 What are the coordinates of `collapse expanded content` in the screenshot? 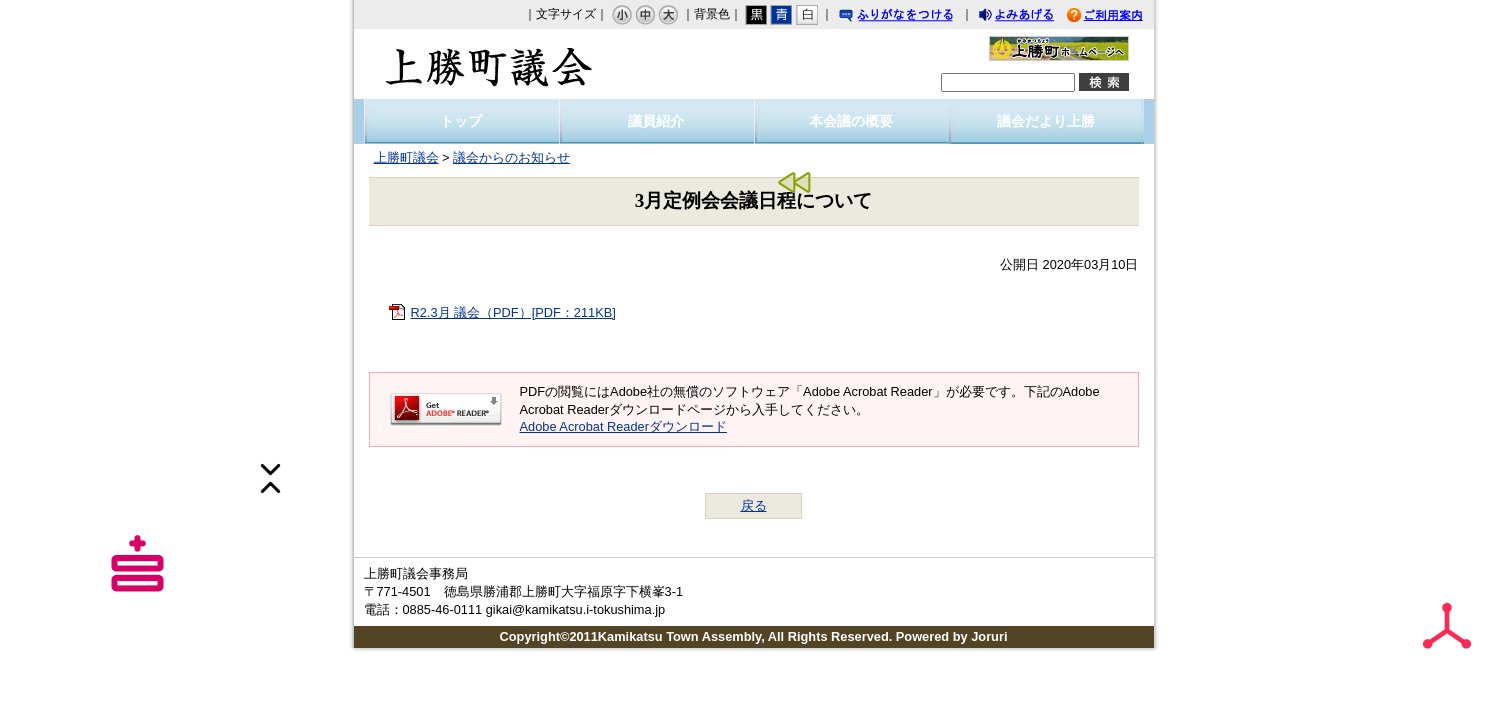 It's located at (270, 478).